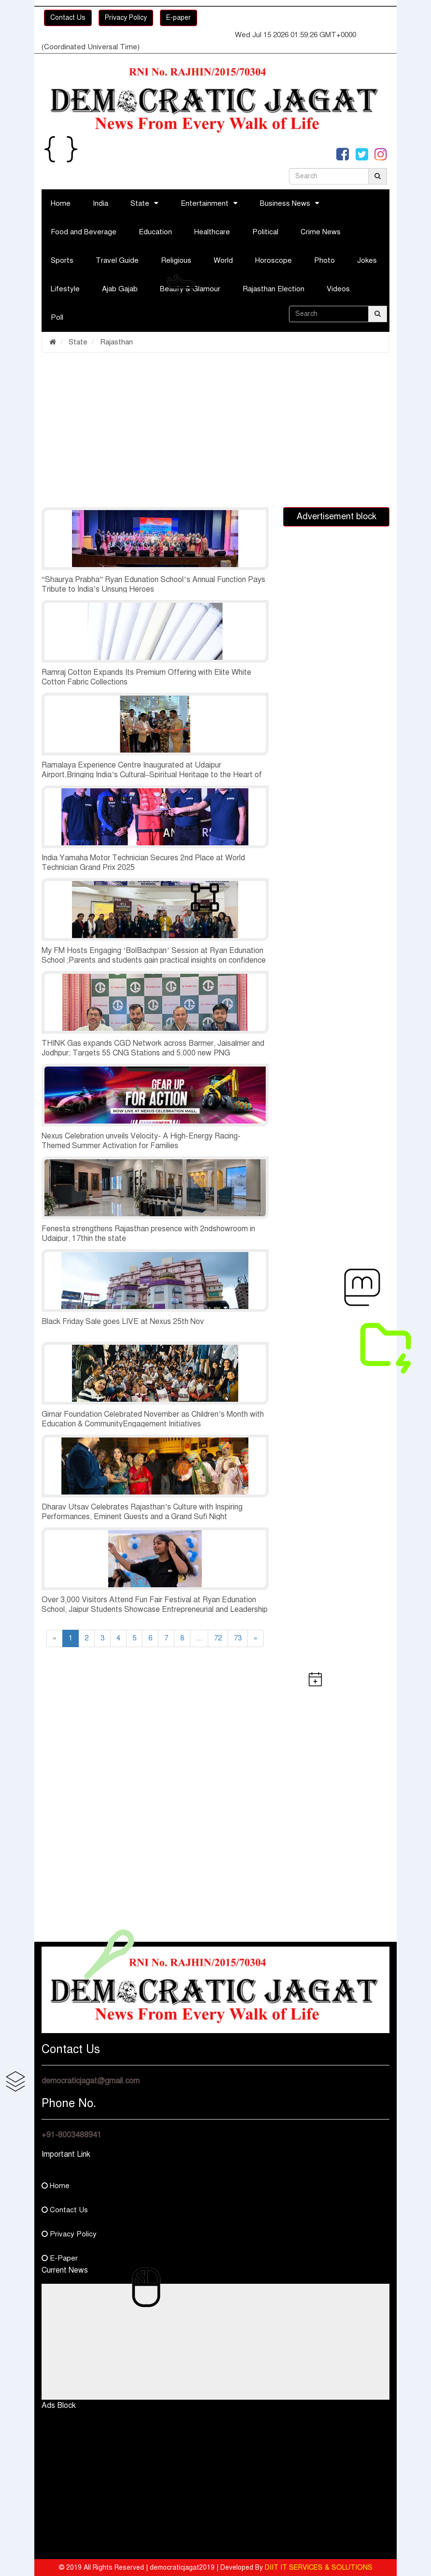  What do you see at coordinates (109, 1954) in the screenshot?
I see `access sewing or crafting tools` at bounding box center [109, 1954].